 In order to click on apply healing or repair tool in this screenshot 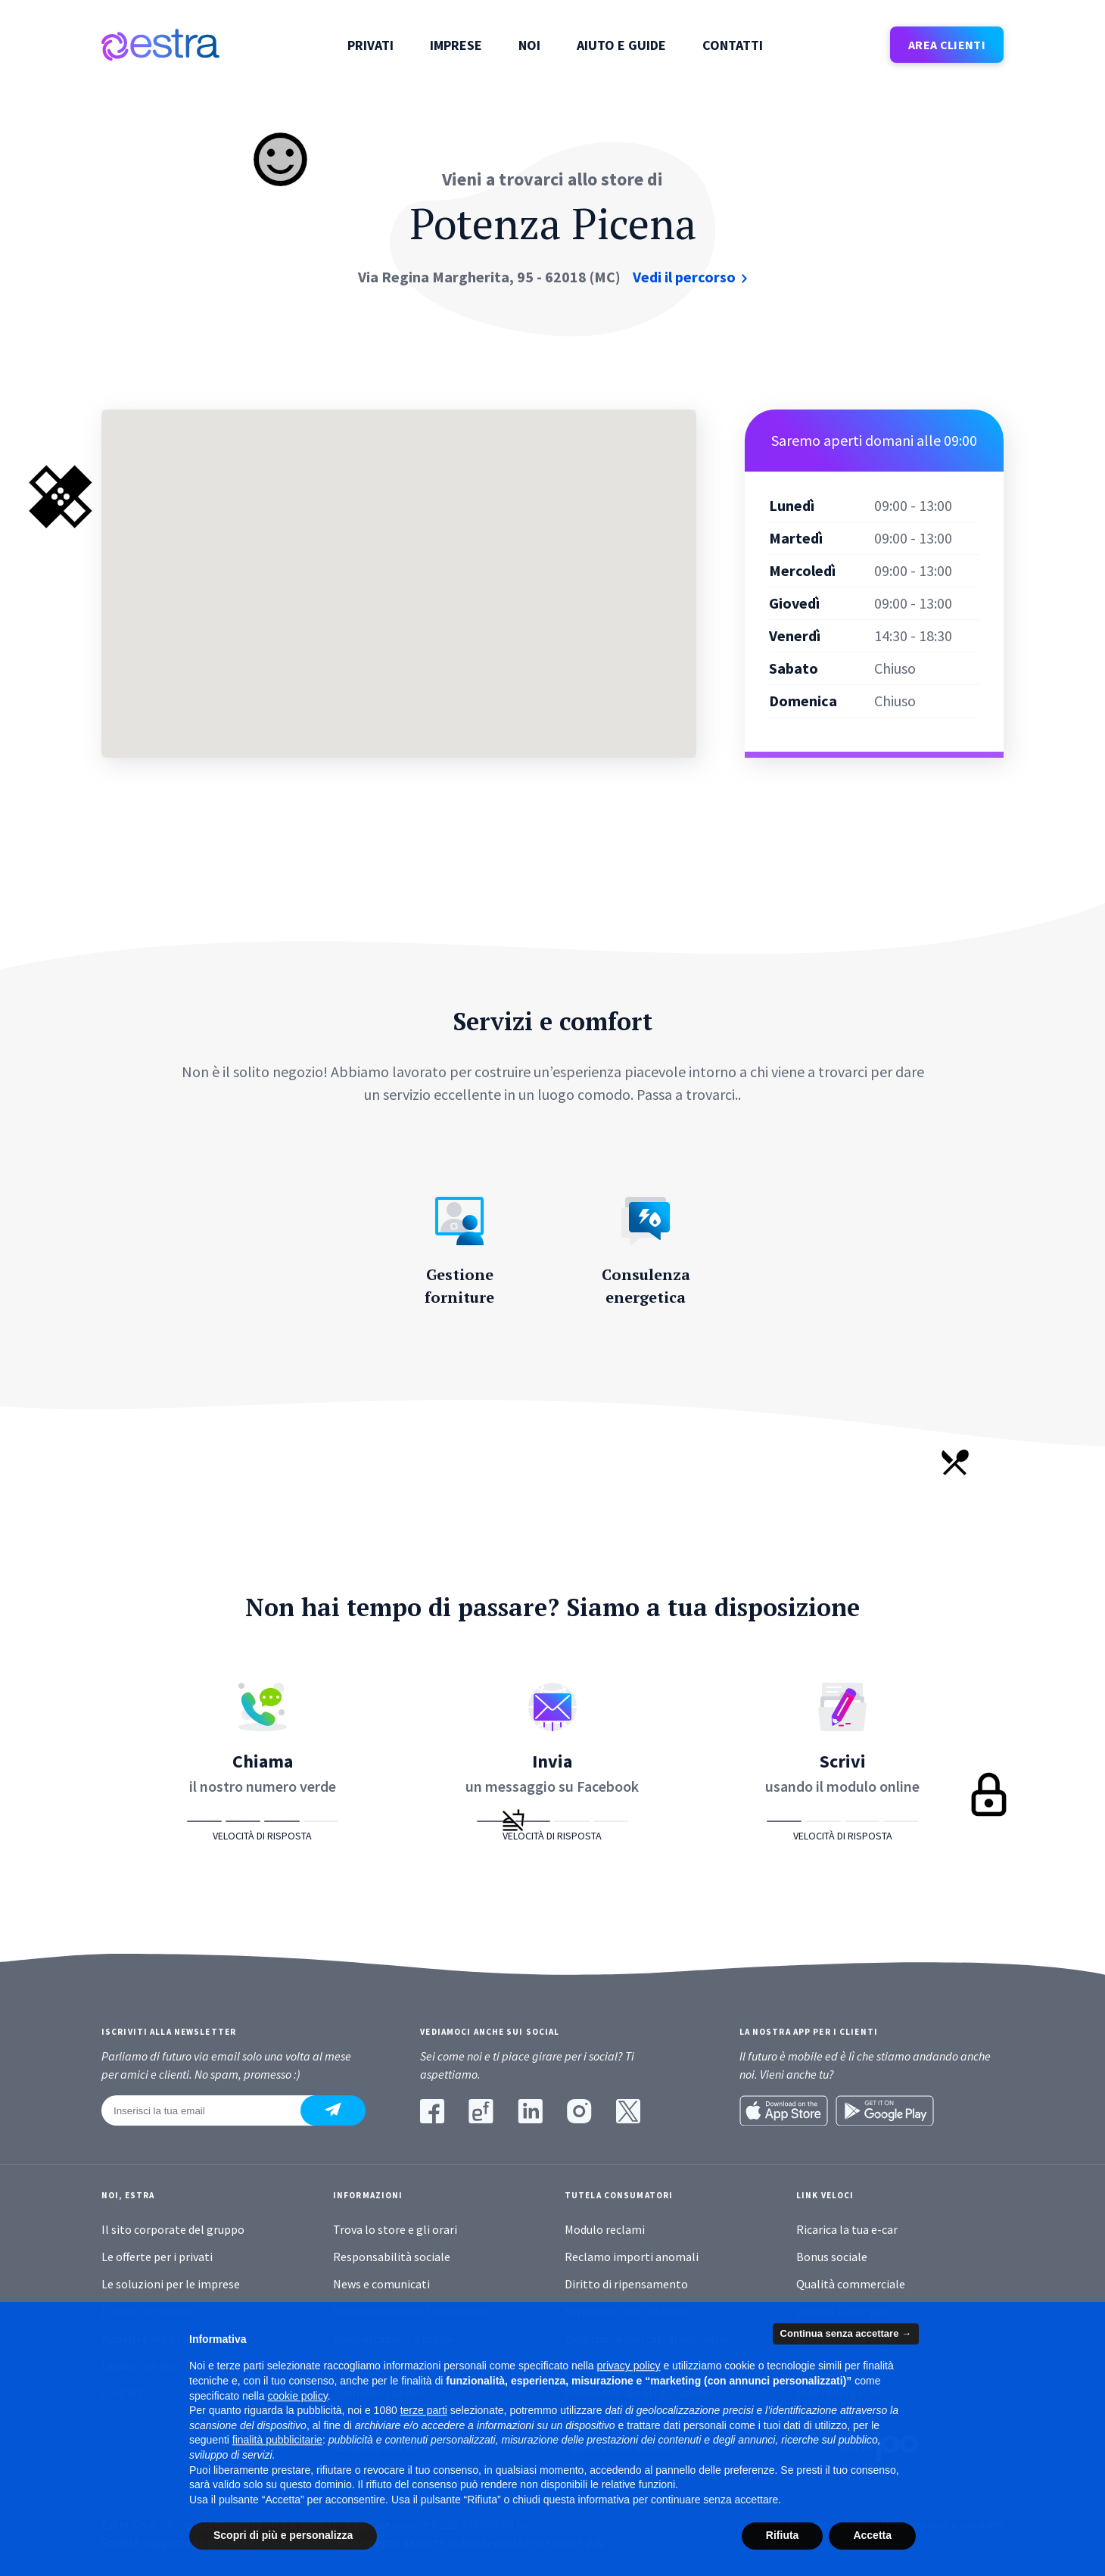, I will do `click(61, 497)`.